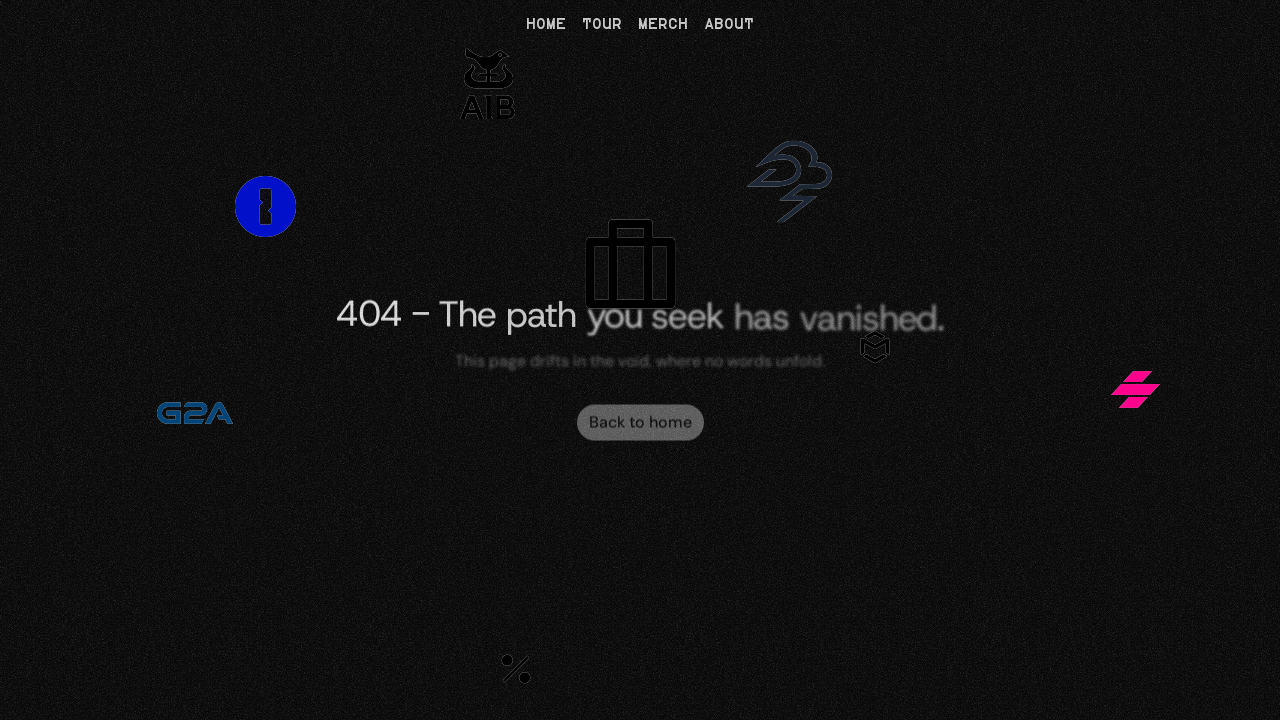 This screenshot has height=720, width=1280. I want to click on access work or business documents, so click(630, 268).